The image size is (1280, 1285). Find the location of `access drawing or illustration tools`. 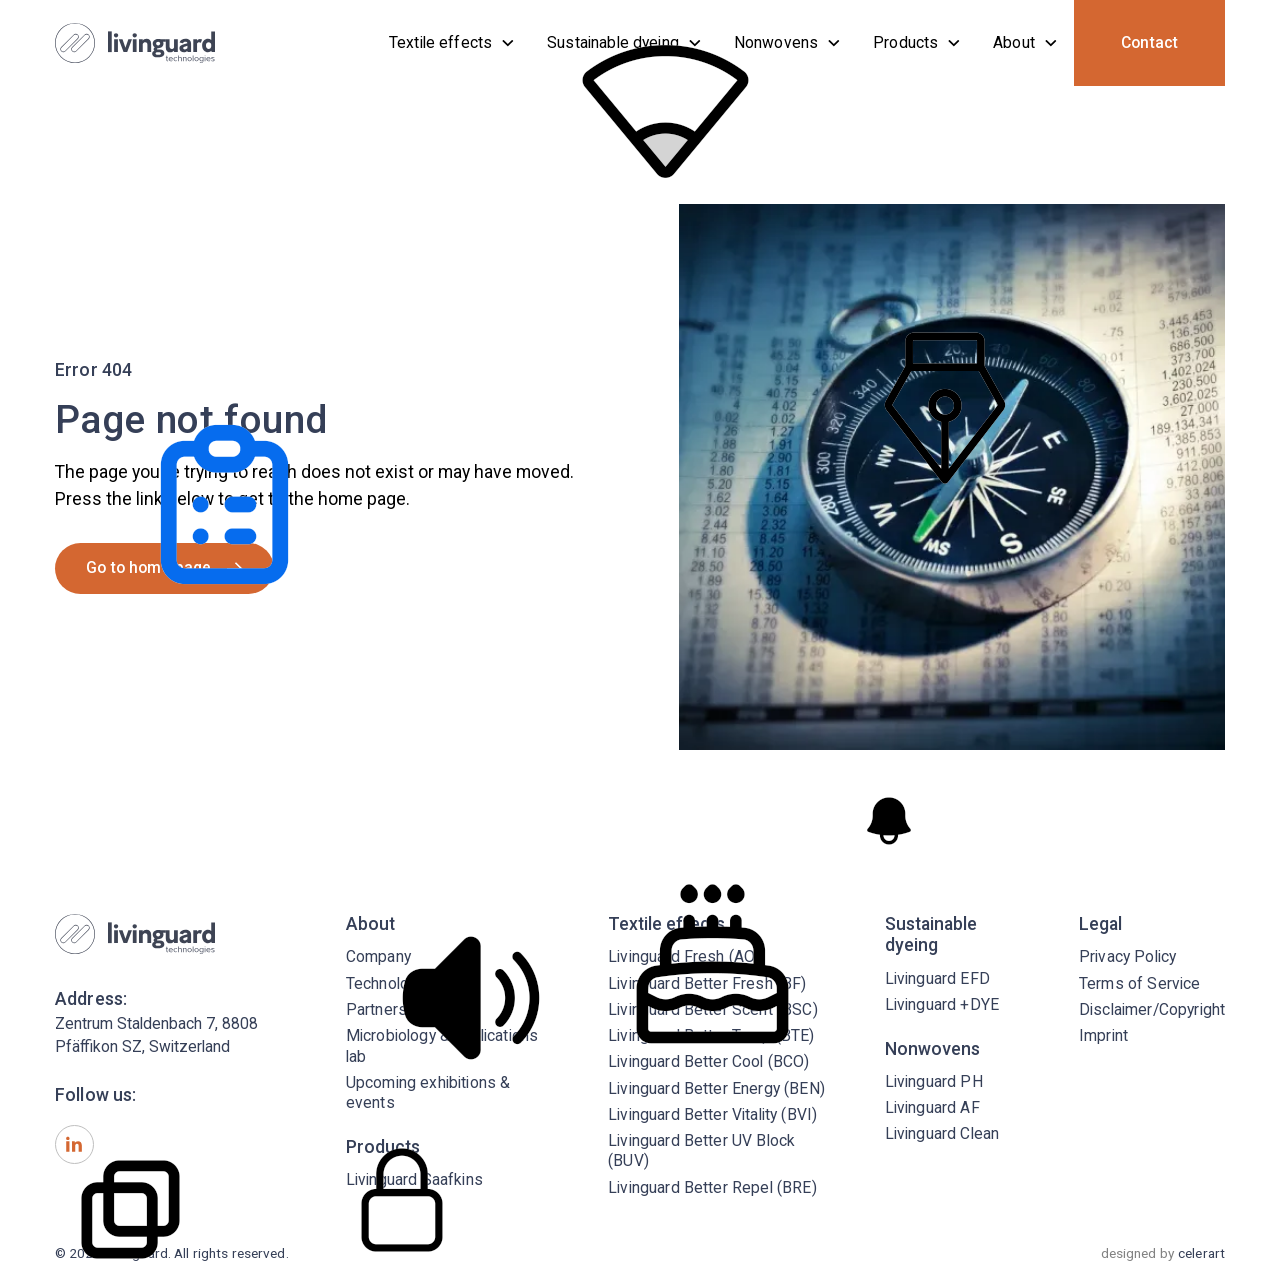

access drawing or illustration tools is located at coordinates (945, 403).